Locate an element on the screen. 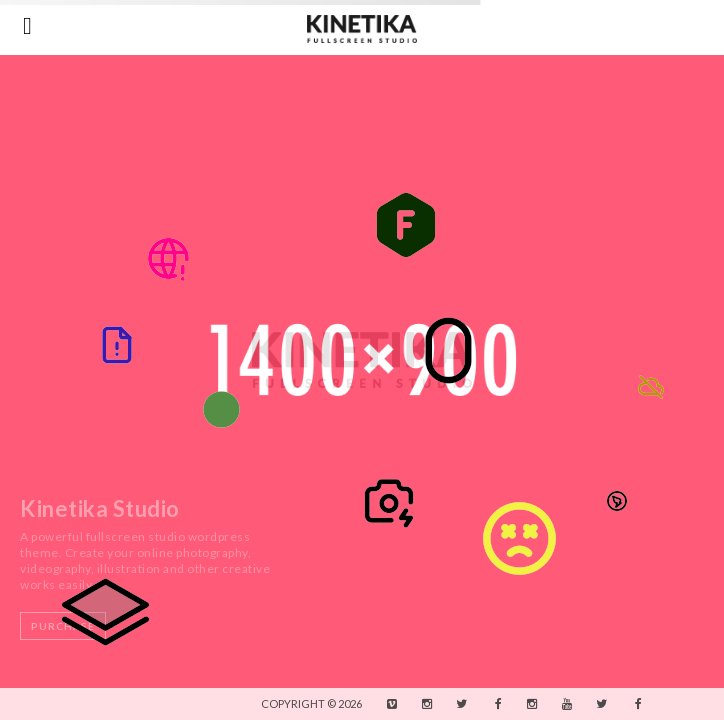 The width and height of the screenshot is (724, 720). indicates an active or selected state is located at coordinates (221, 409).